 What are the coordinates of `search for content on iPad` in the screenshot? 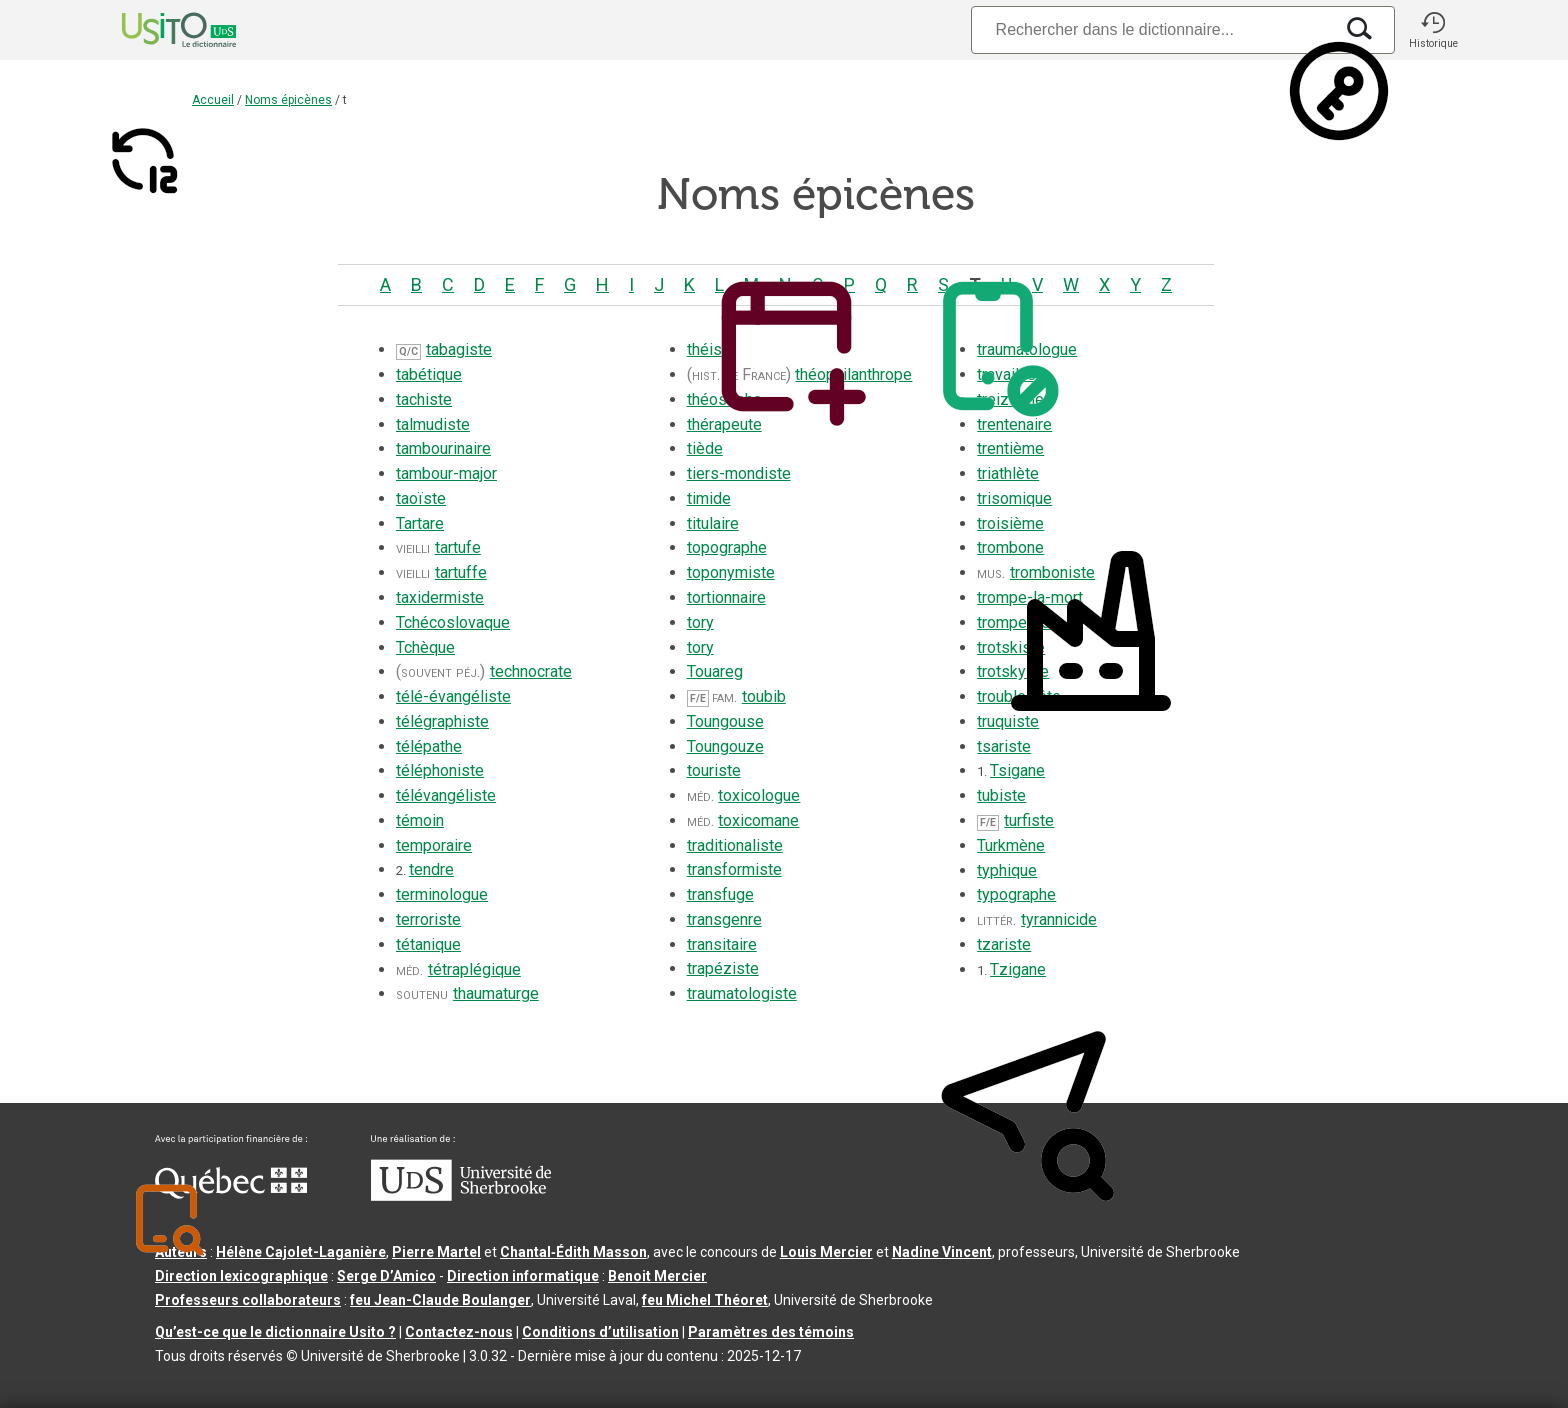 It's located at (166, 1218).